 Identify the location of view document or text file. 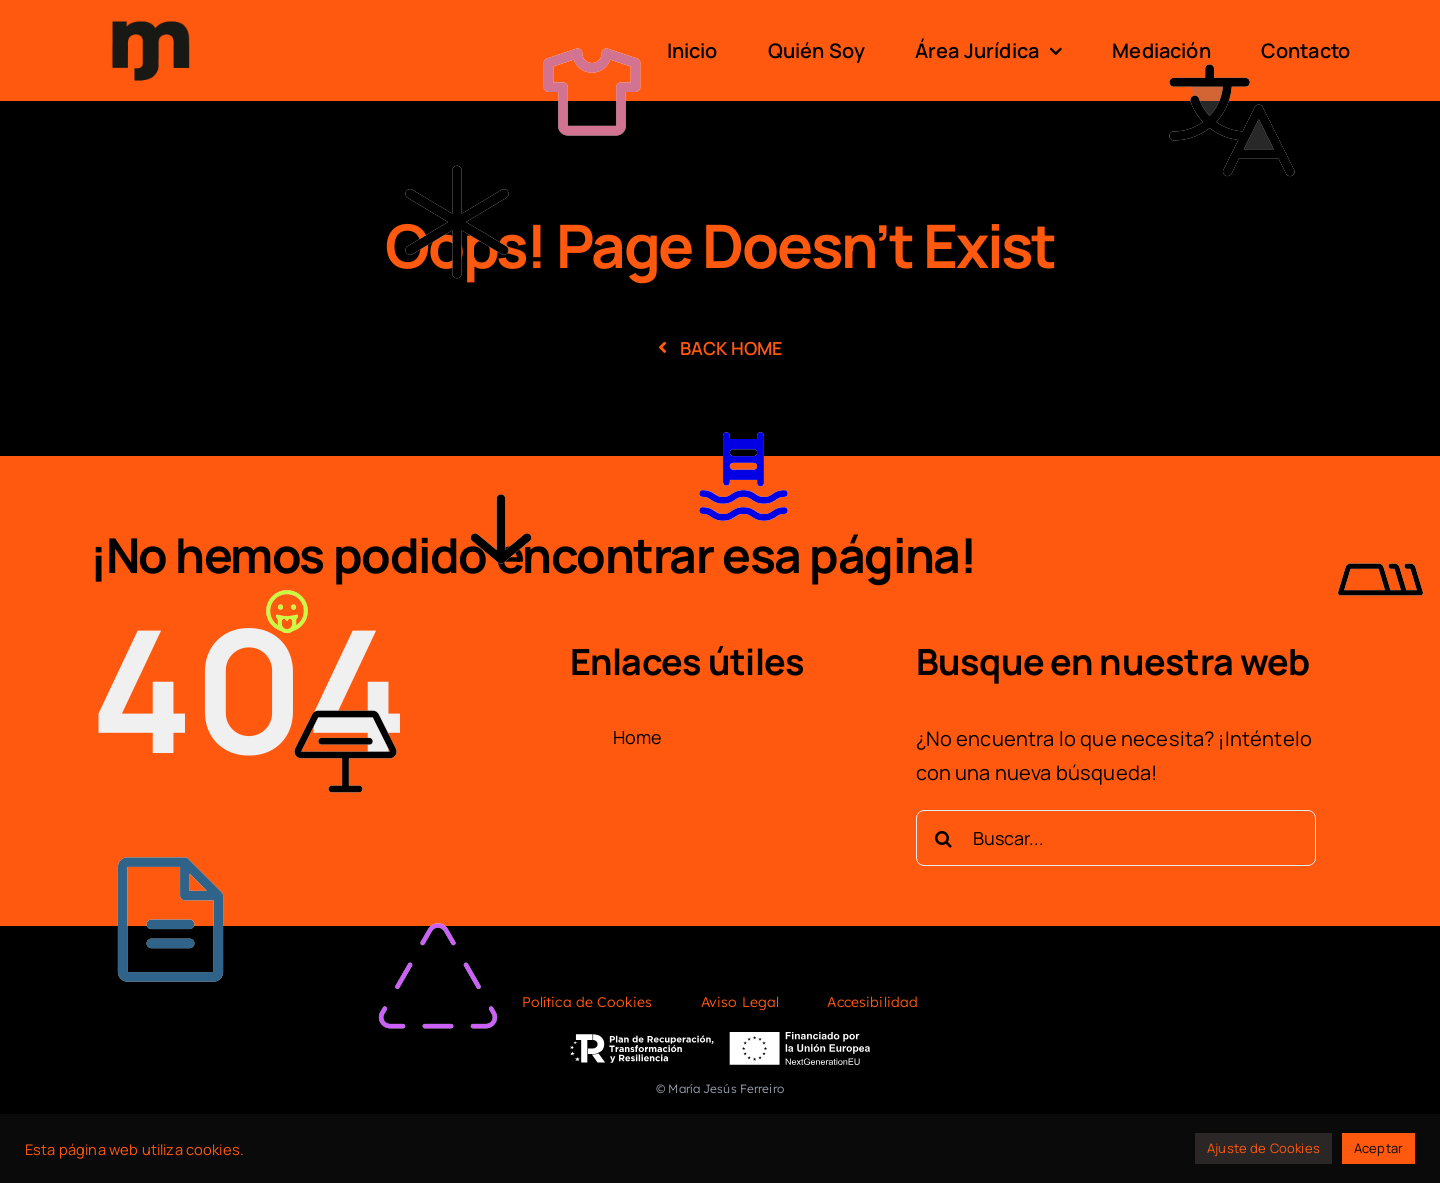
(170, 919).